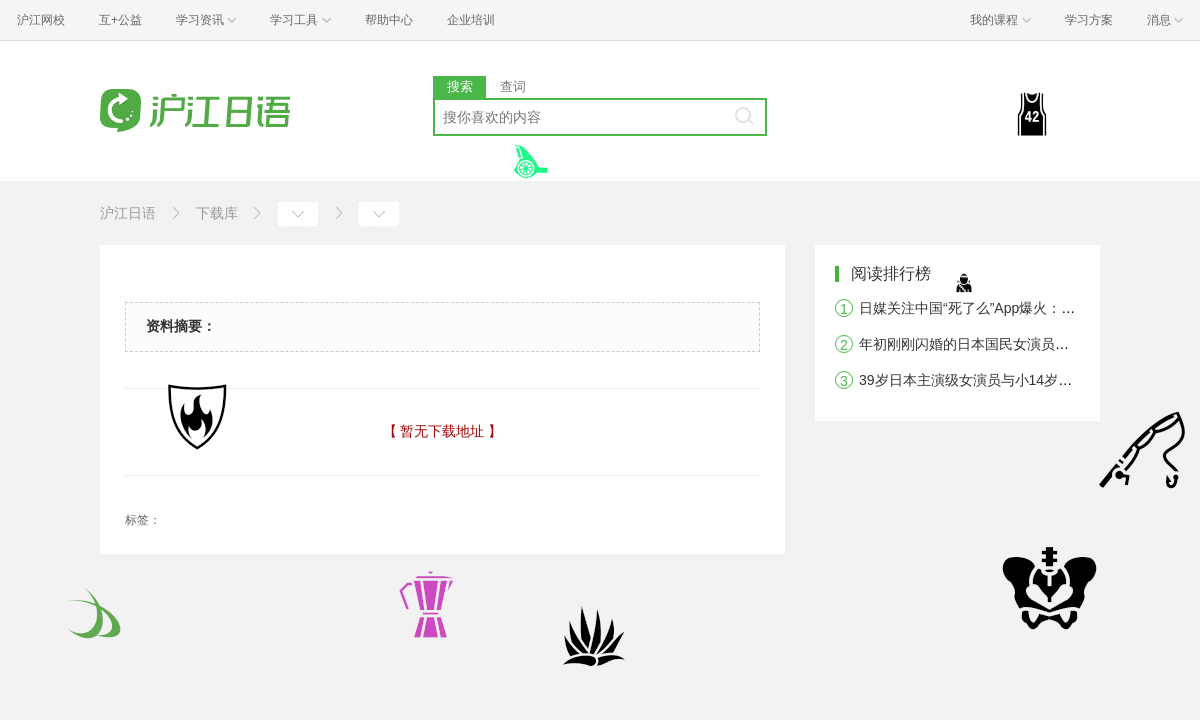 This screenshot has width=1200, height=720. What do you see at coordinates (530, 161) in the screenshot?
I see `helicopter tail rotor component in a game interface` at bounding box center [530, 161].